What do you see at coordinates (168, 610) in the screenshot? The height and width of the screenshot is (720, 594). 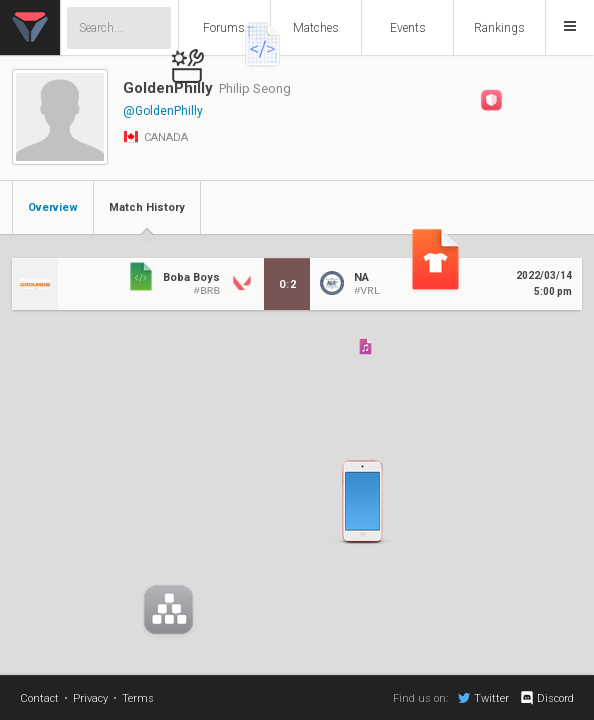 I see `view connected devices hierarchy` at bounding box center [168, 610].